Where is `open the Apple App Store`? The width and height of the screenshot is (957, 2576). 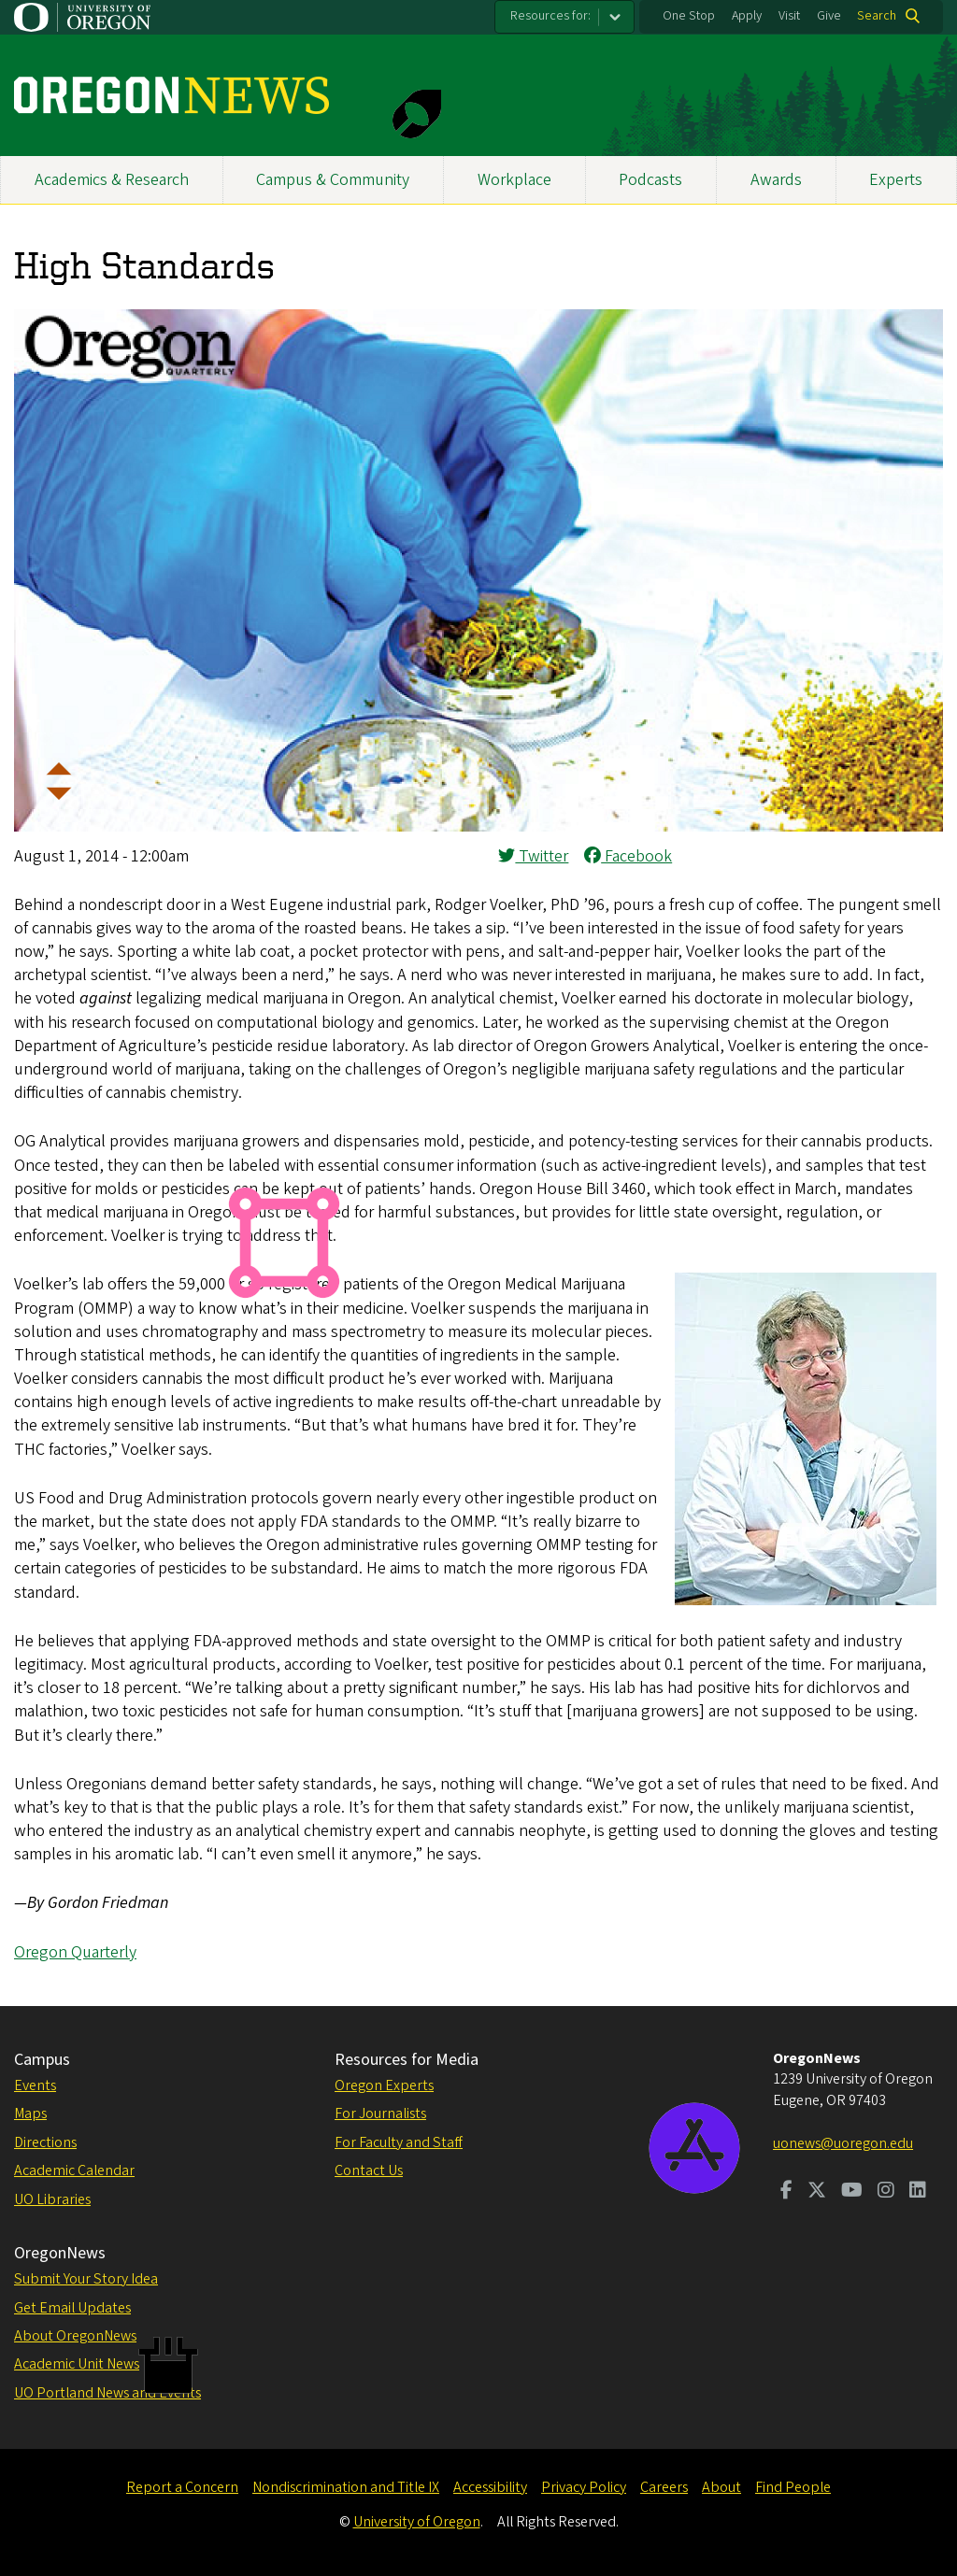
open the Apple App Store is located at coordinates (694, 2148).